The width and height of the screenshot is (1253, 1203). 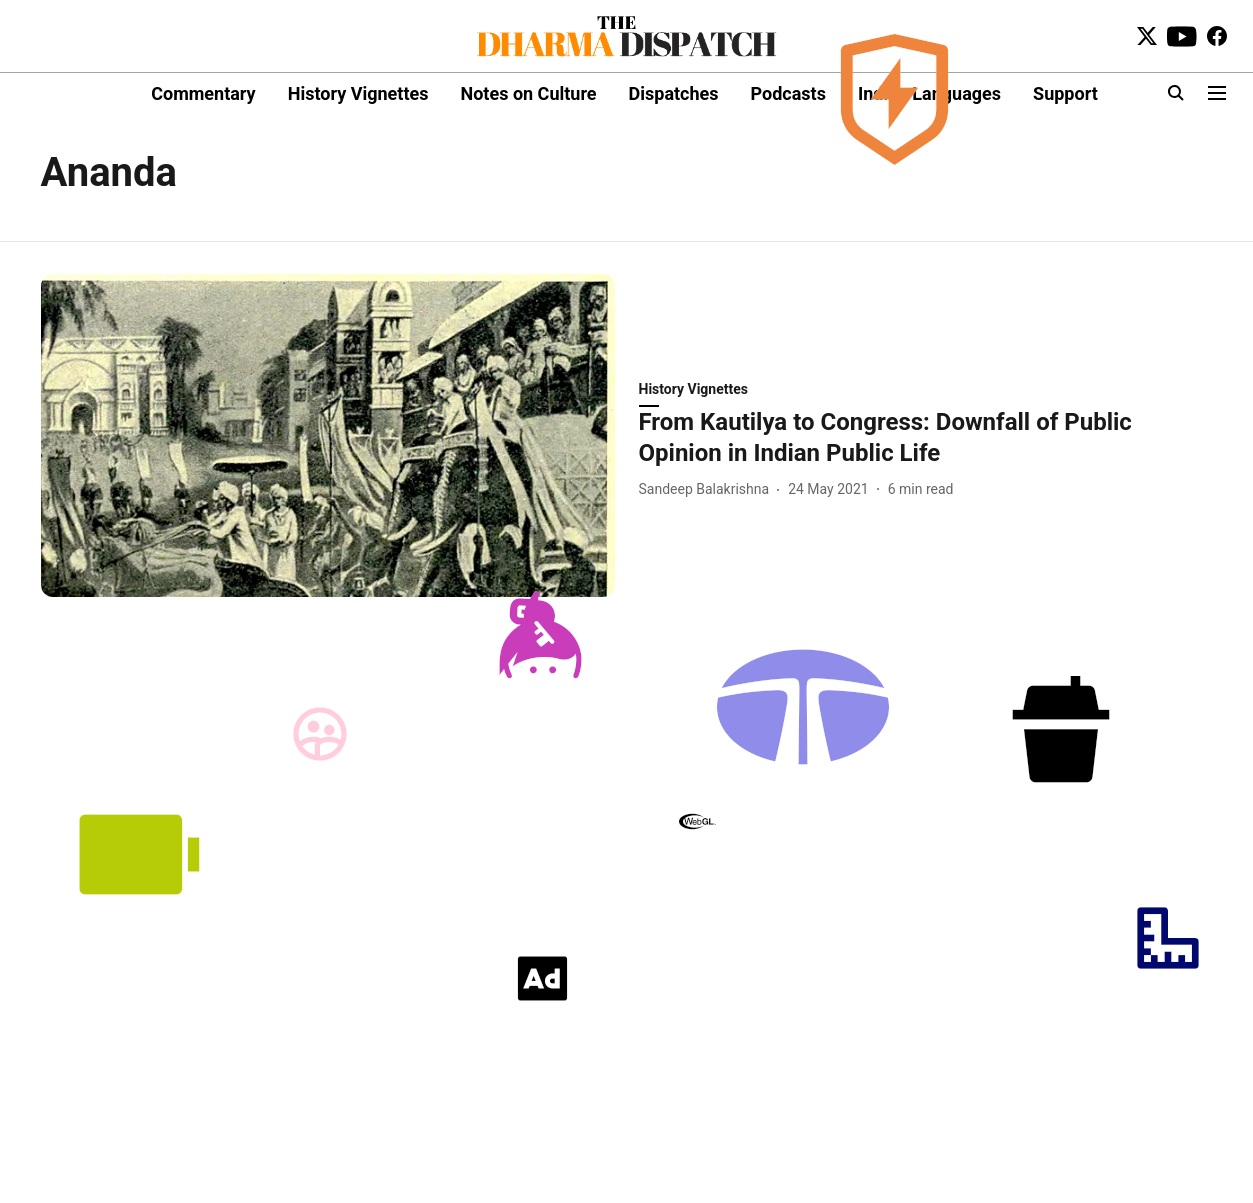 I want to click on open keybase app, so click(x=540, y=634).